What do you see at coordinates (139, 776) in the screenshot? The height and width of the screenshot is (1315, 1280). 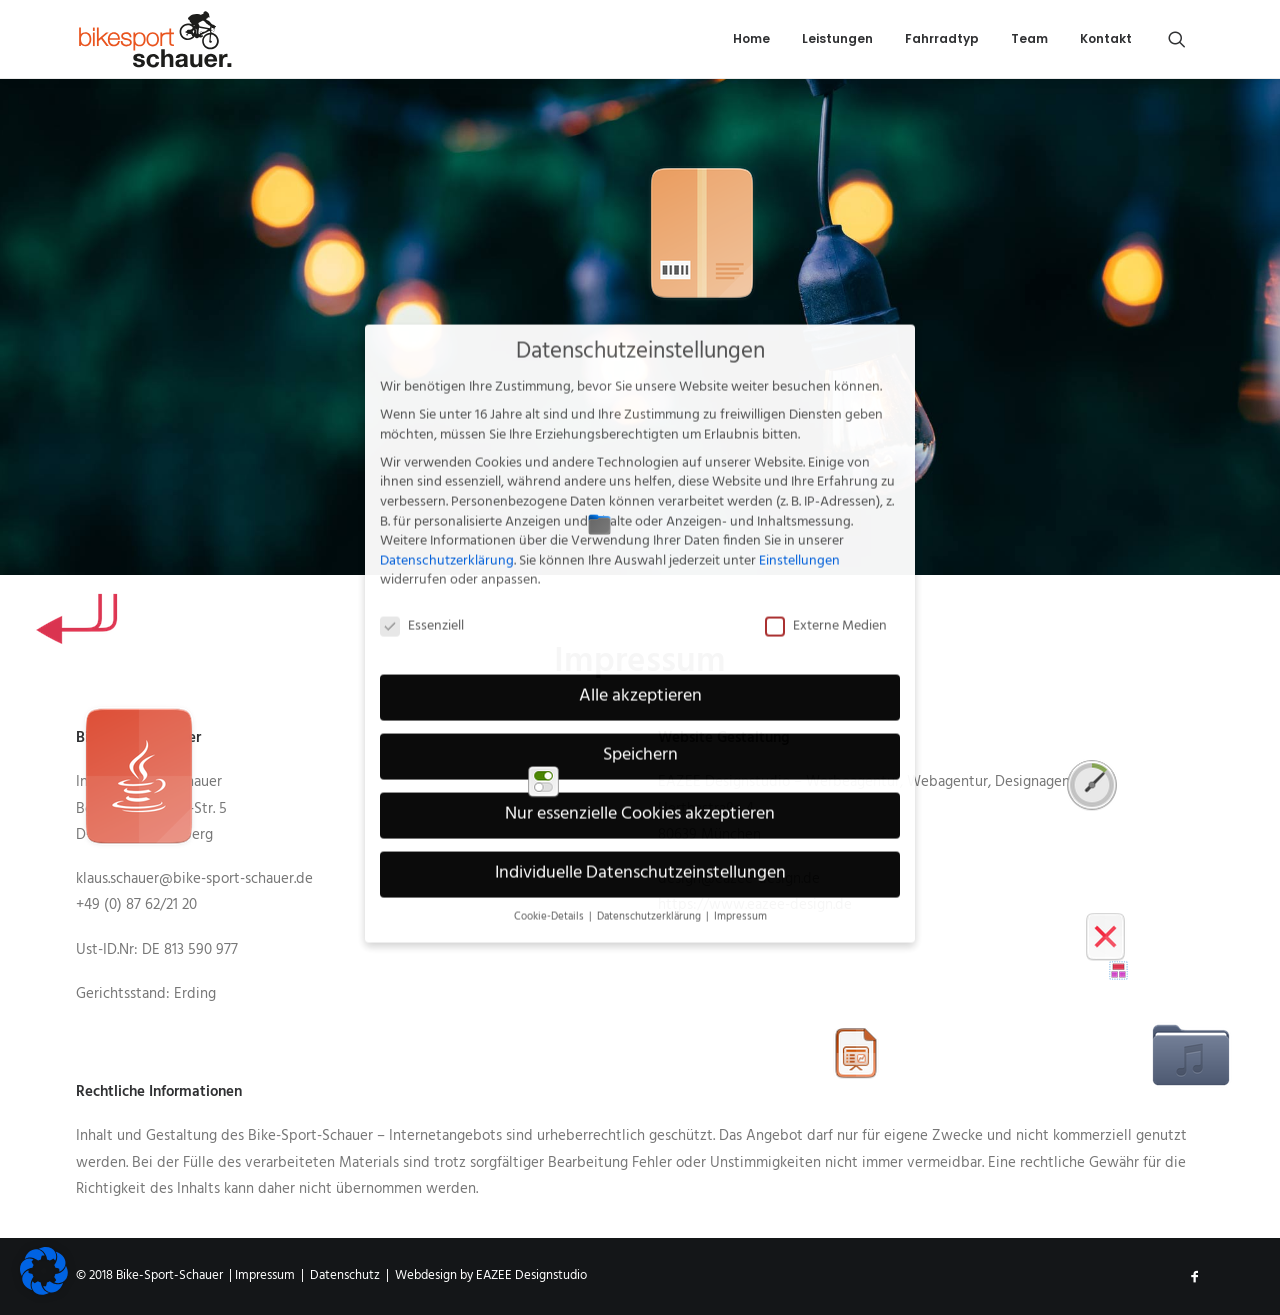 I see `indicates a java source code file` at bounding box center [139, 776].